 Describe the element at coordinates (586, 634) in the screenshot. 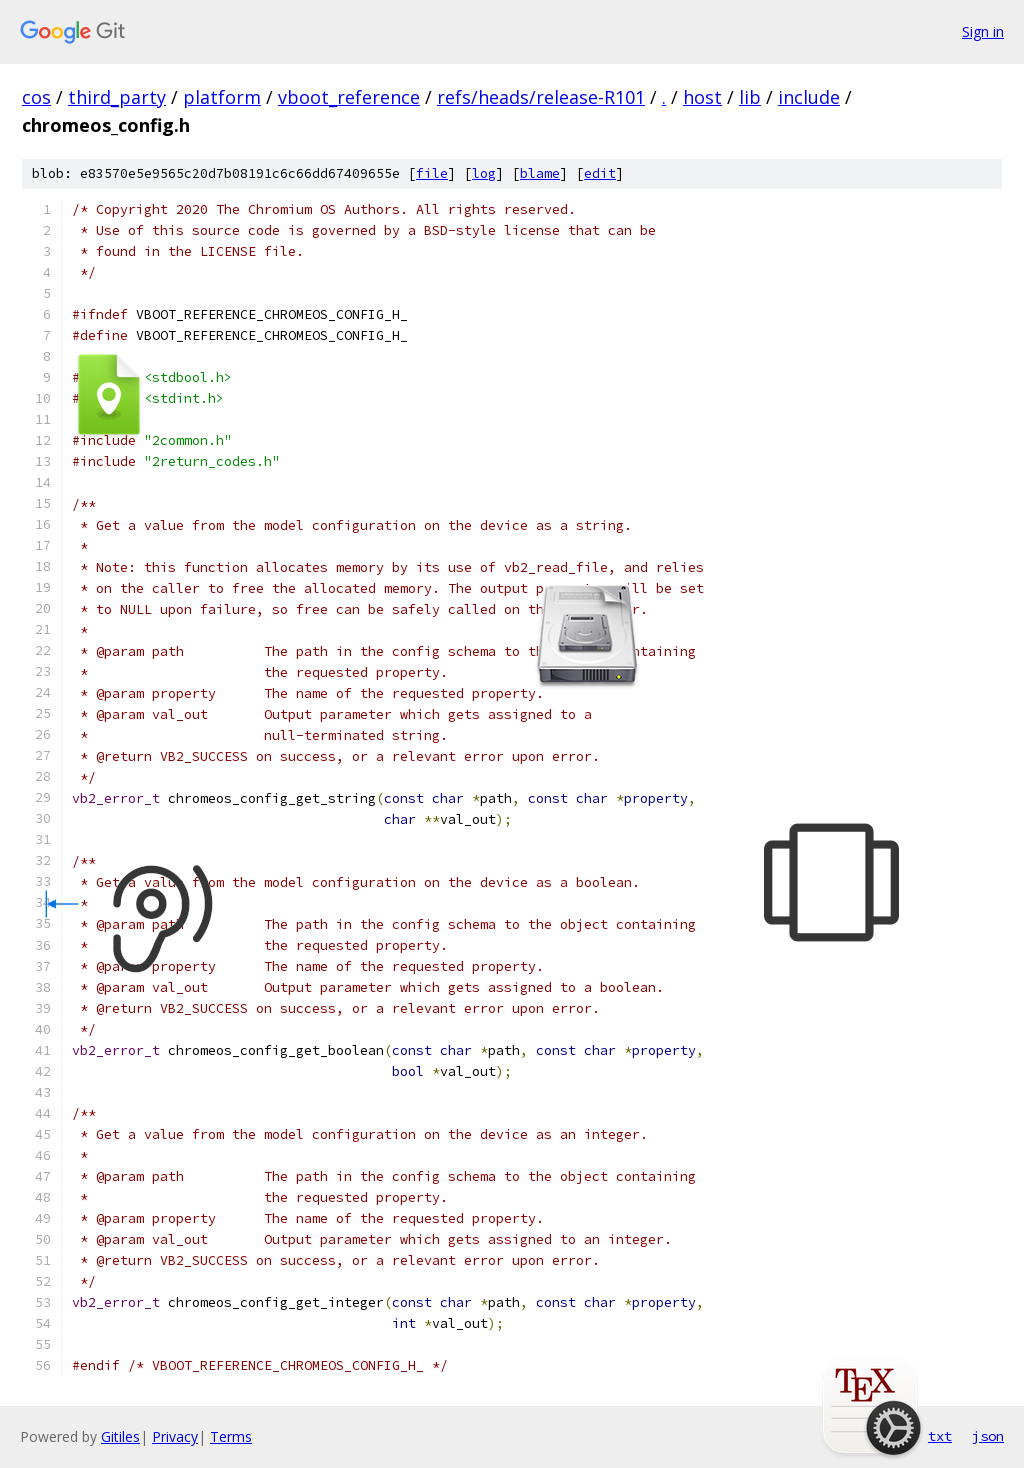

I see `mount or access a disk image file` at that location.